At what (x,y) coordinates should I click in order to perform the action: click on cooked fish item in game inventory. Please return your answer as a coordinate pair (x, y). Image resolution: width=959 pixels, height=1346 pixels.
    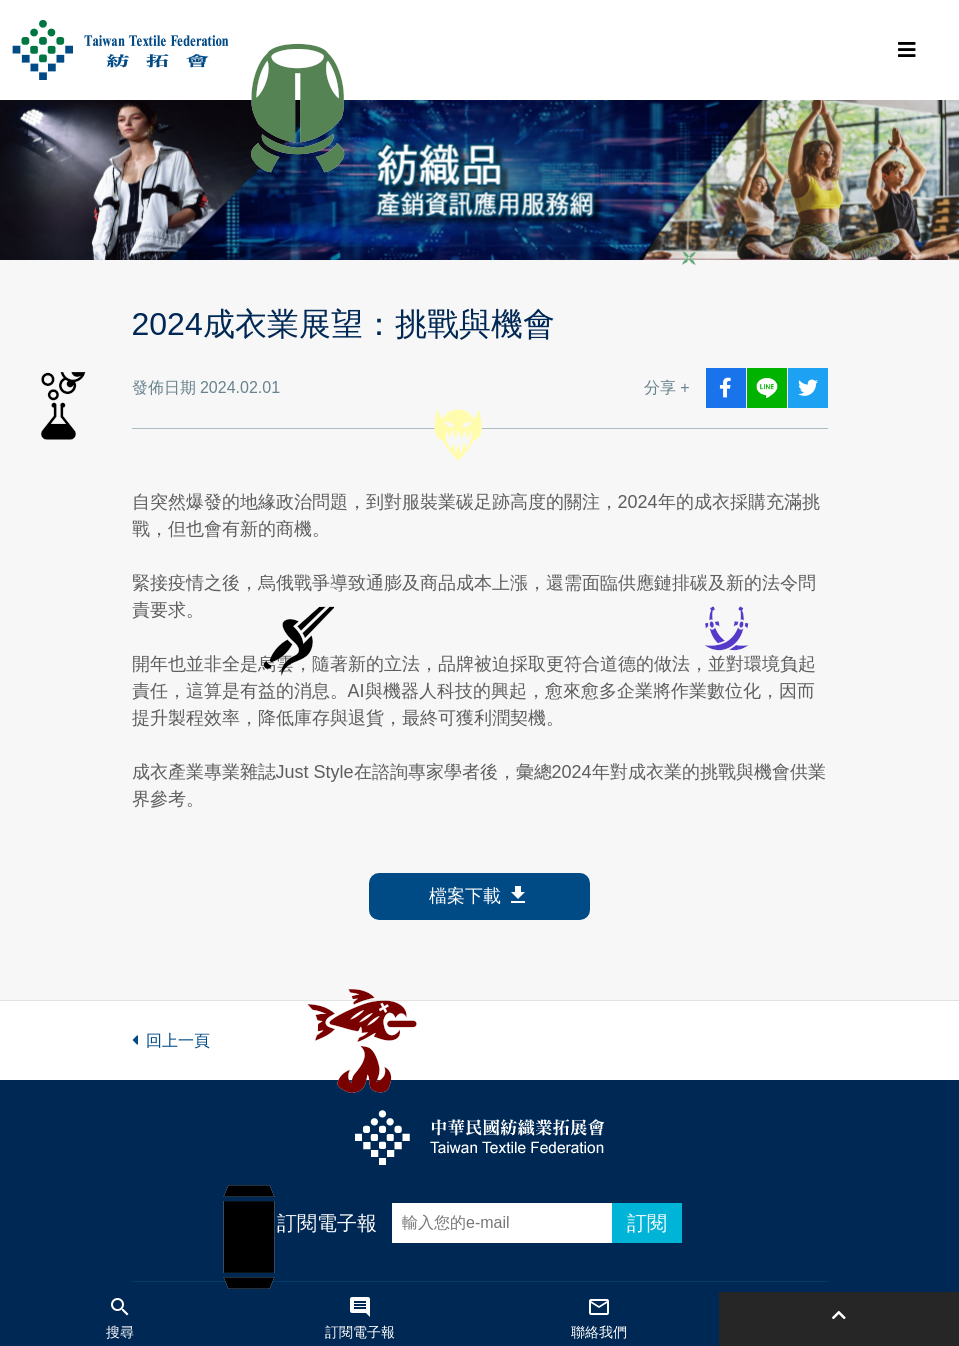
    Looking at the image, I should click on (362, 1041).